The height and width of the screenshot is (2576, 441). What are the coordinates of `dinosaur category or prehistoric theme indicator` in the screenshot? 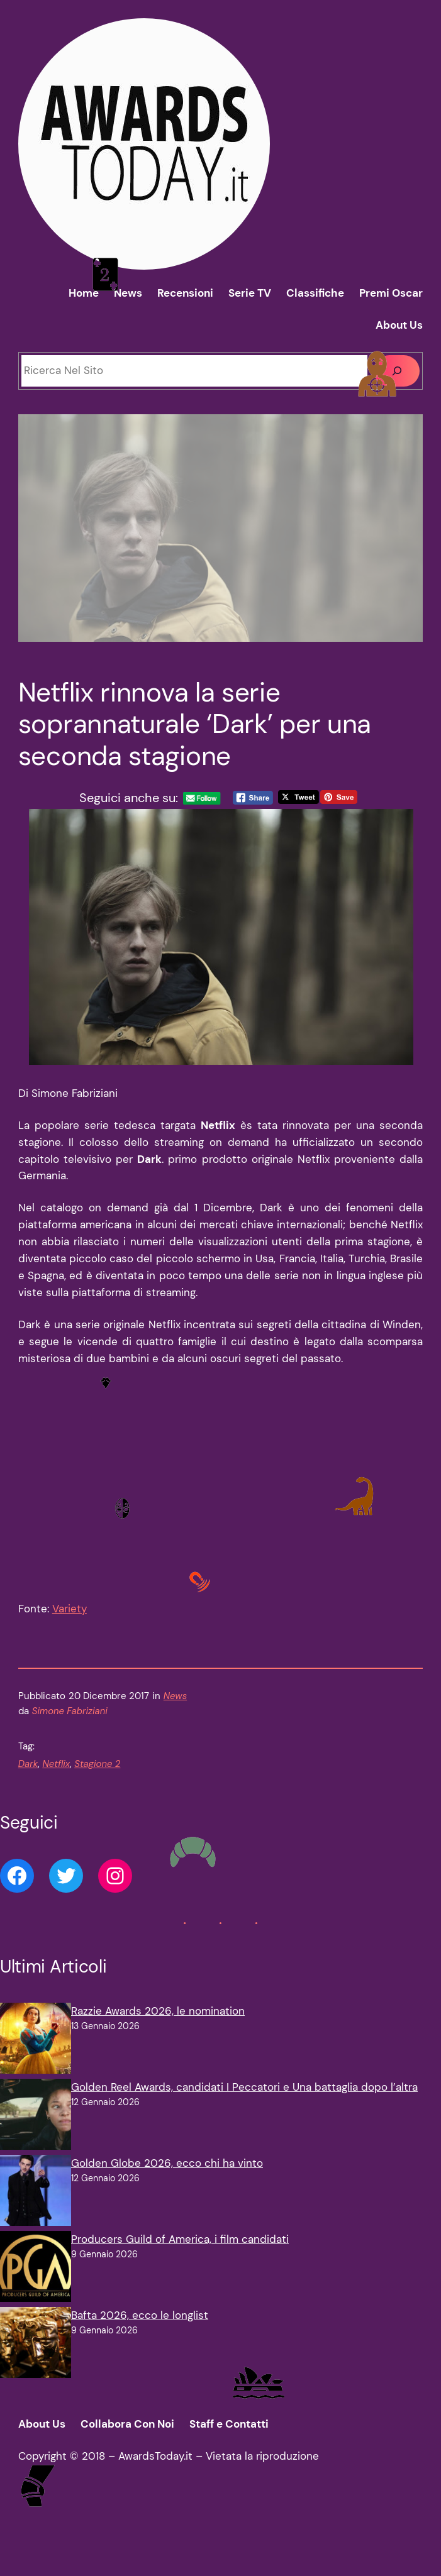 It's located at (354, 1496).